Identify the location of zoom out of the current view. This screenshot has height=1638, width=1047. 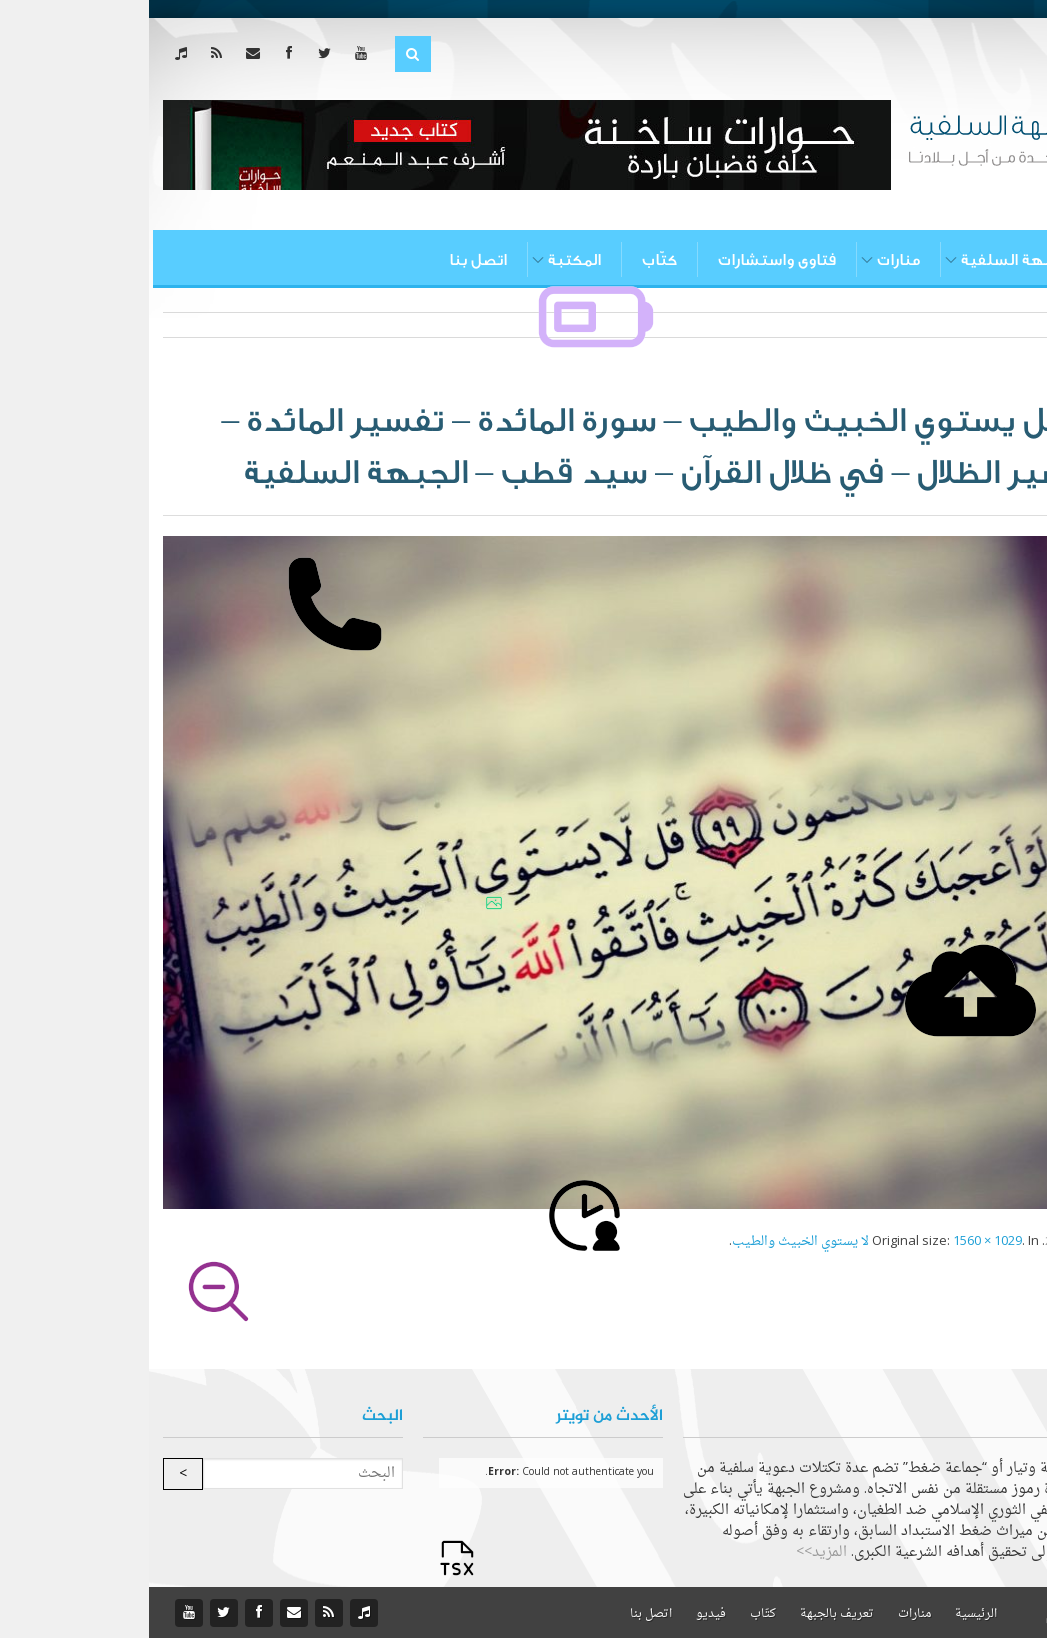
(218, 1291).